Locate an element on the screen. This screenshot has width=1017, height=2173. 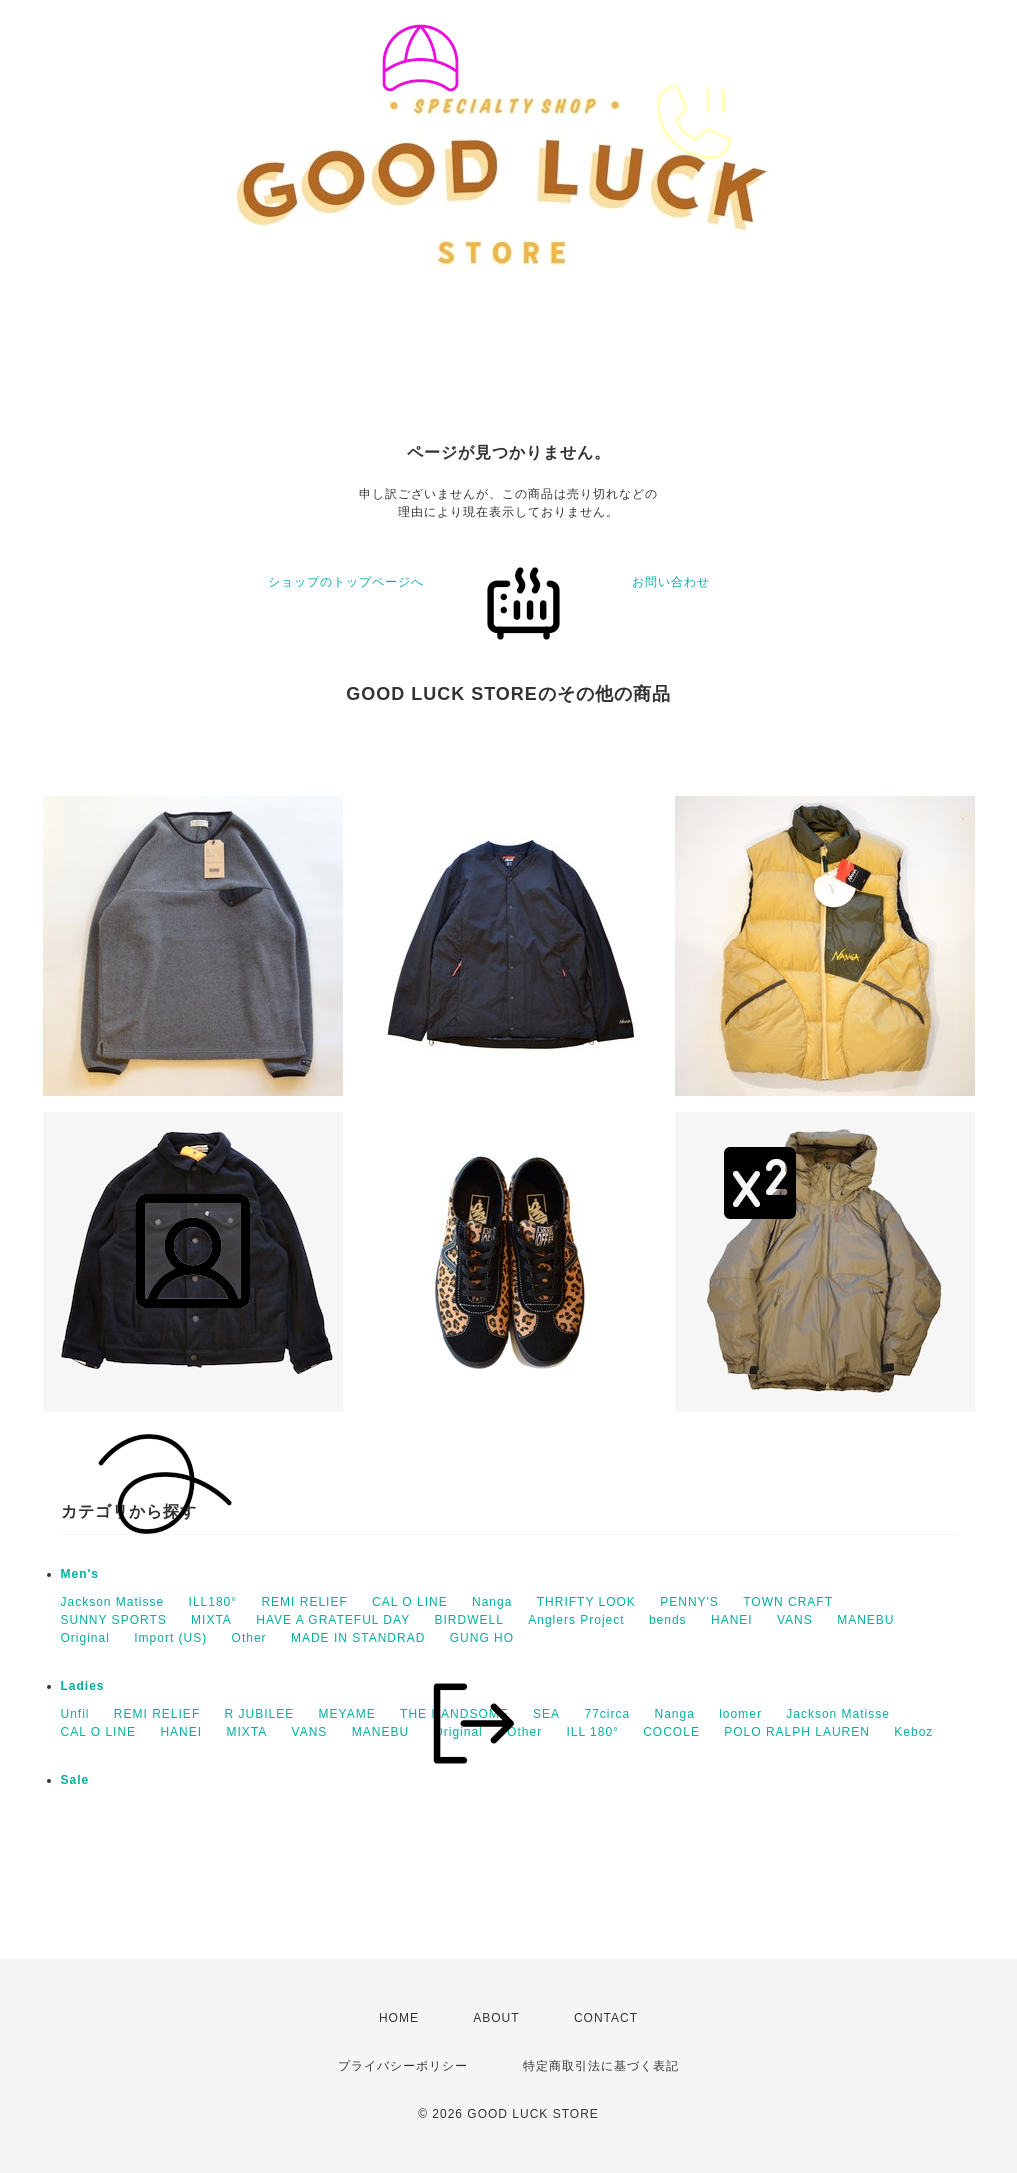
apply superscript formatting to selected text is located at coordinates (760, 1183).